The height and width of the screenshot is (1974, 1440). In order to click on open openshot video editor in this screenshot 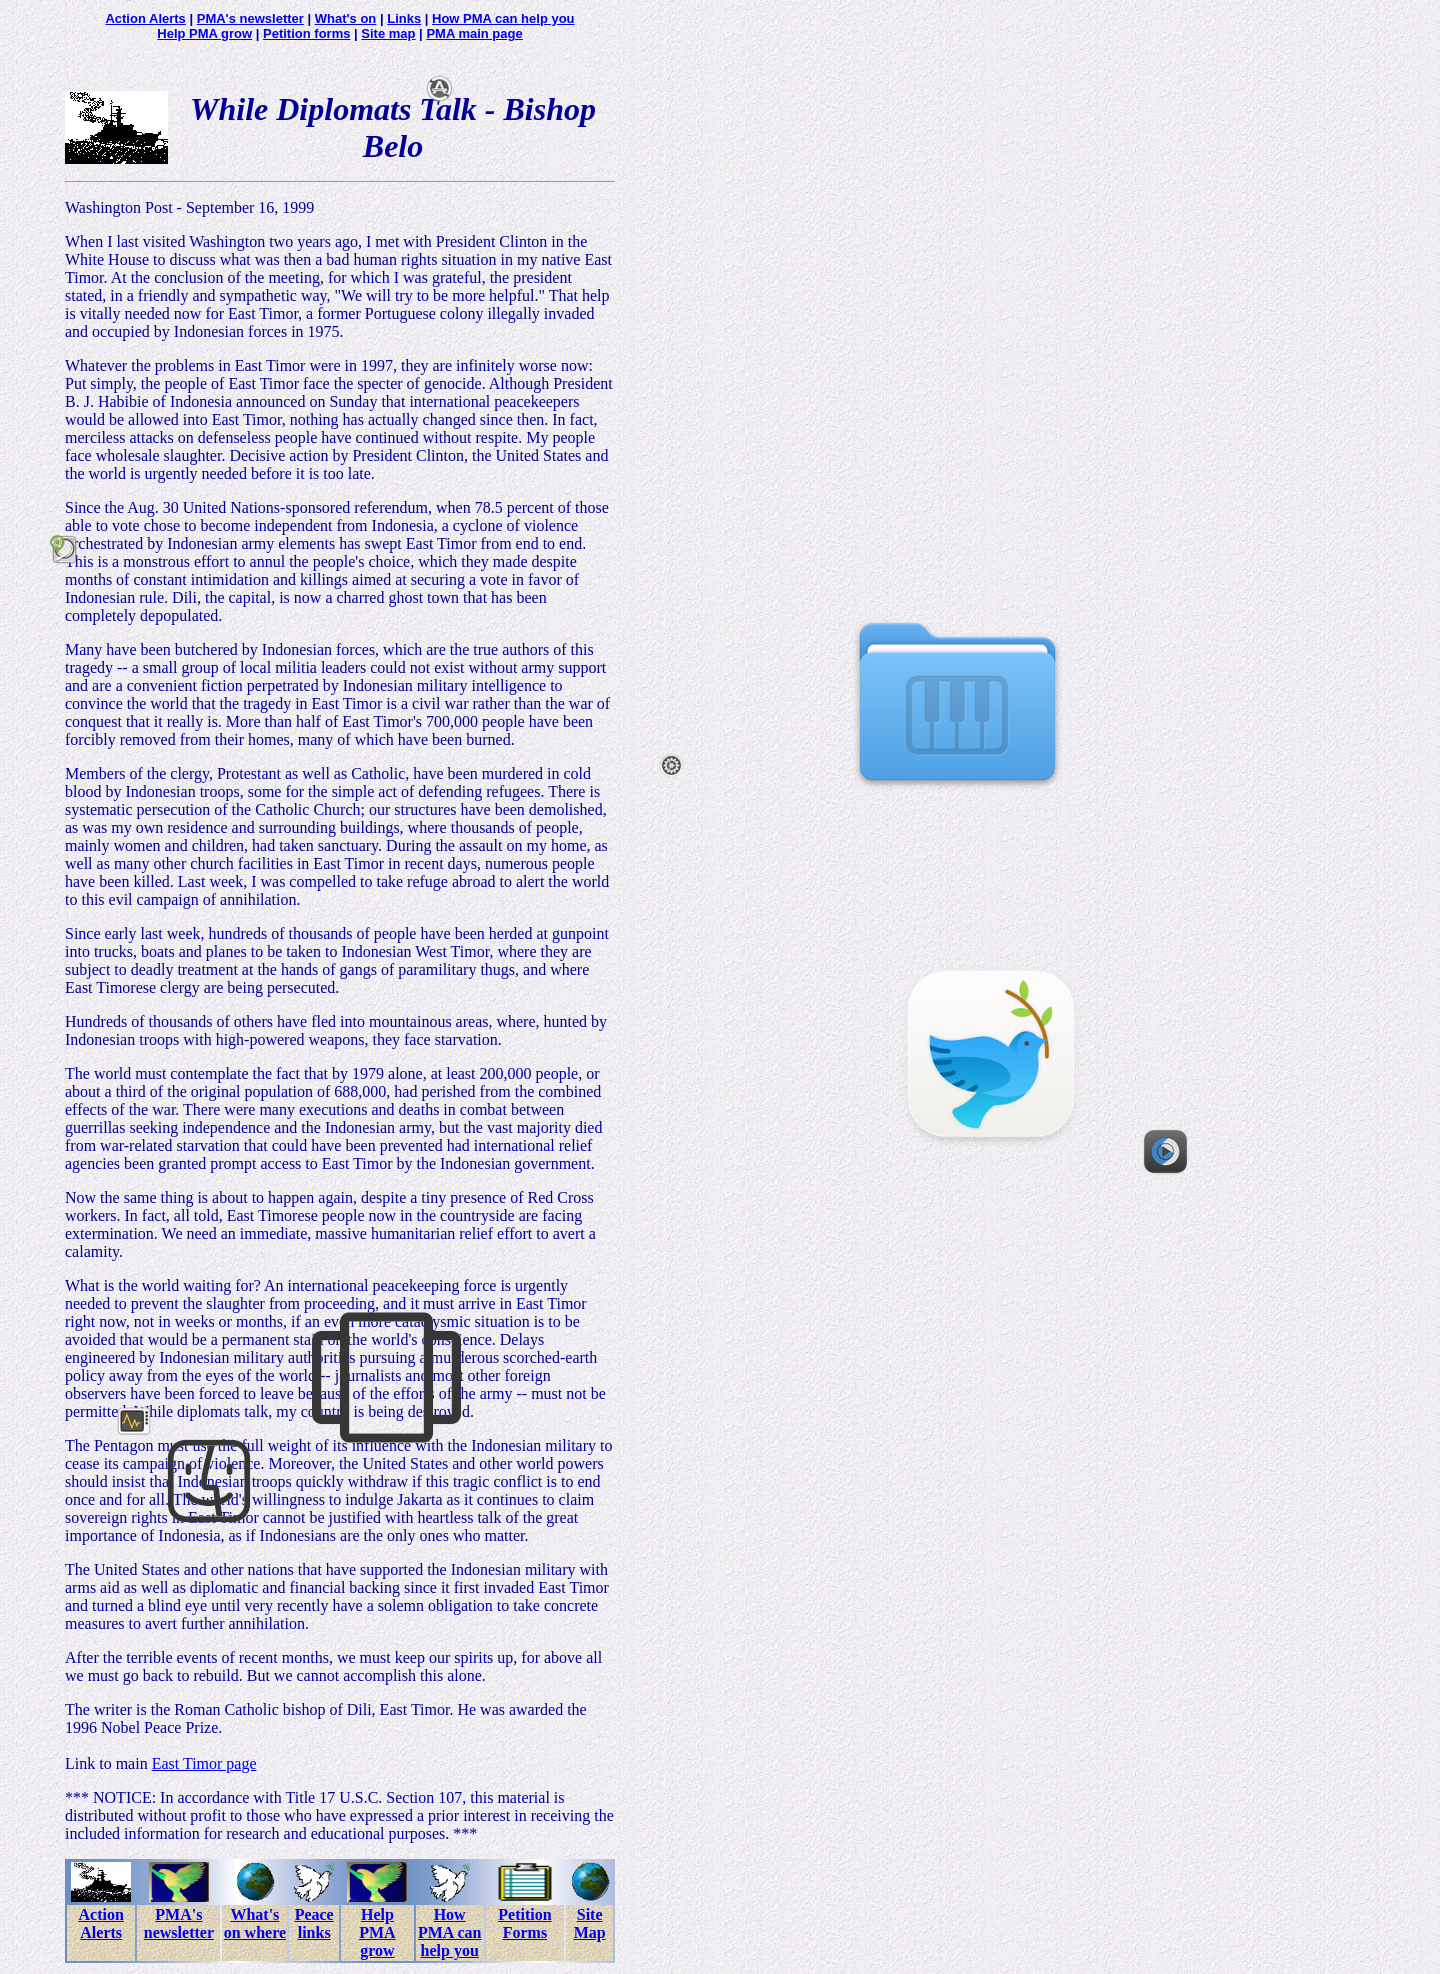, I will do `click(1165, 1151)`.